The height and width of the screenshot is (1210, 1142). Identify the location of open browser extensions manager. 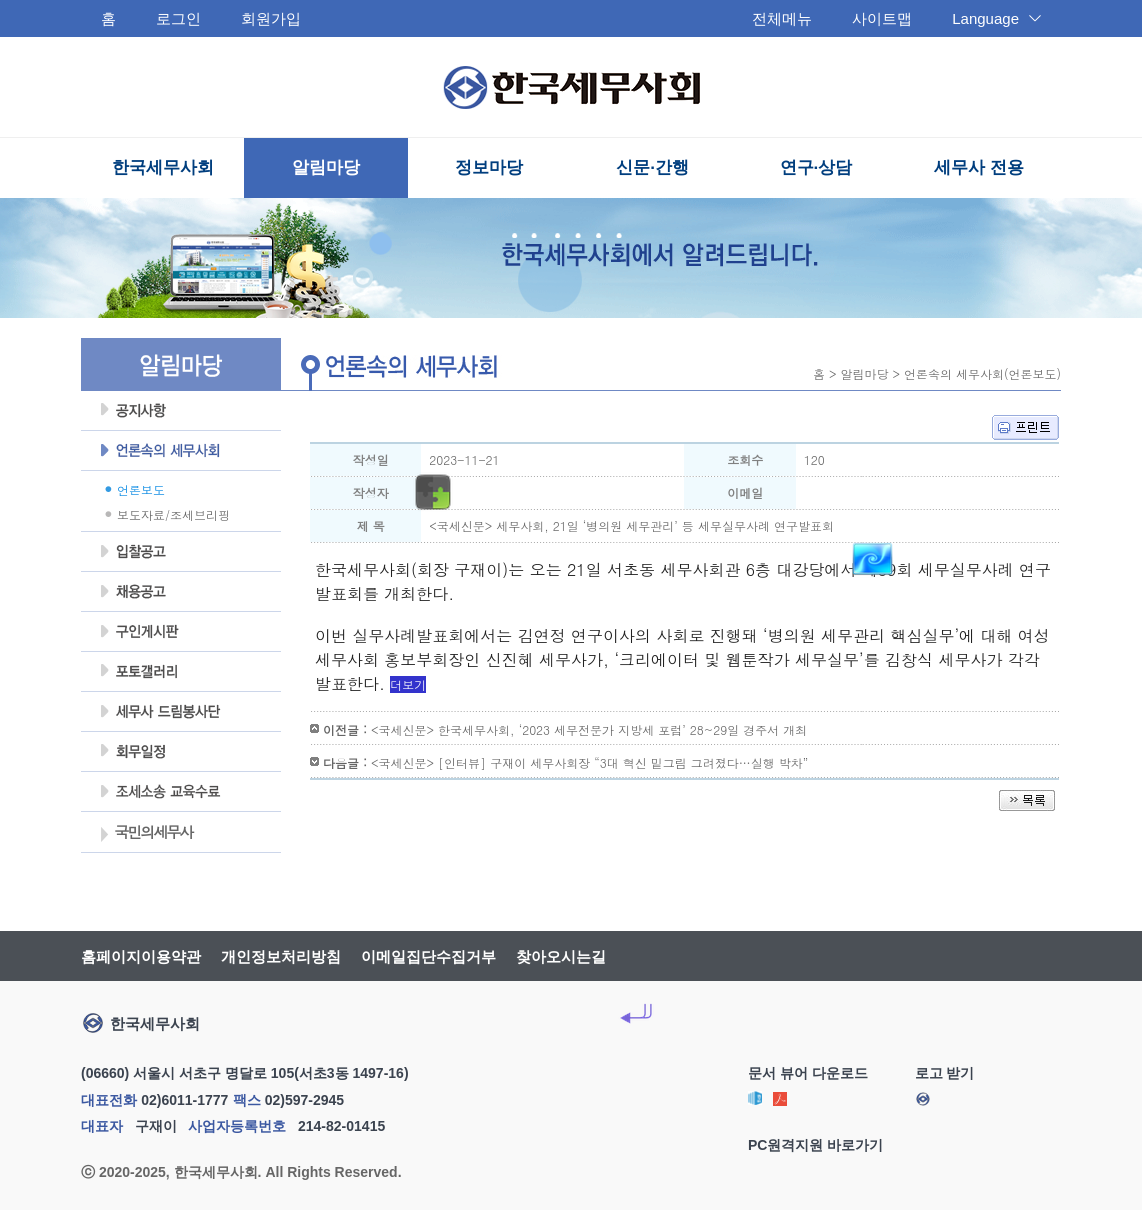
(433, 492).